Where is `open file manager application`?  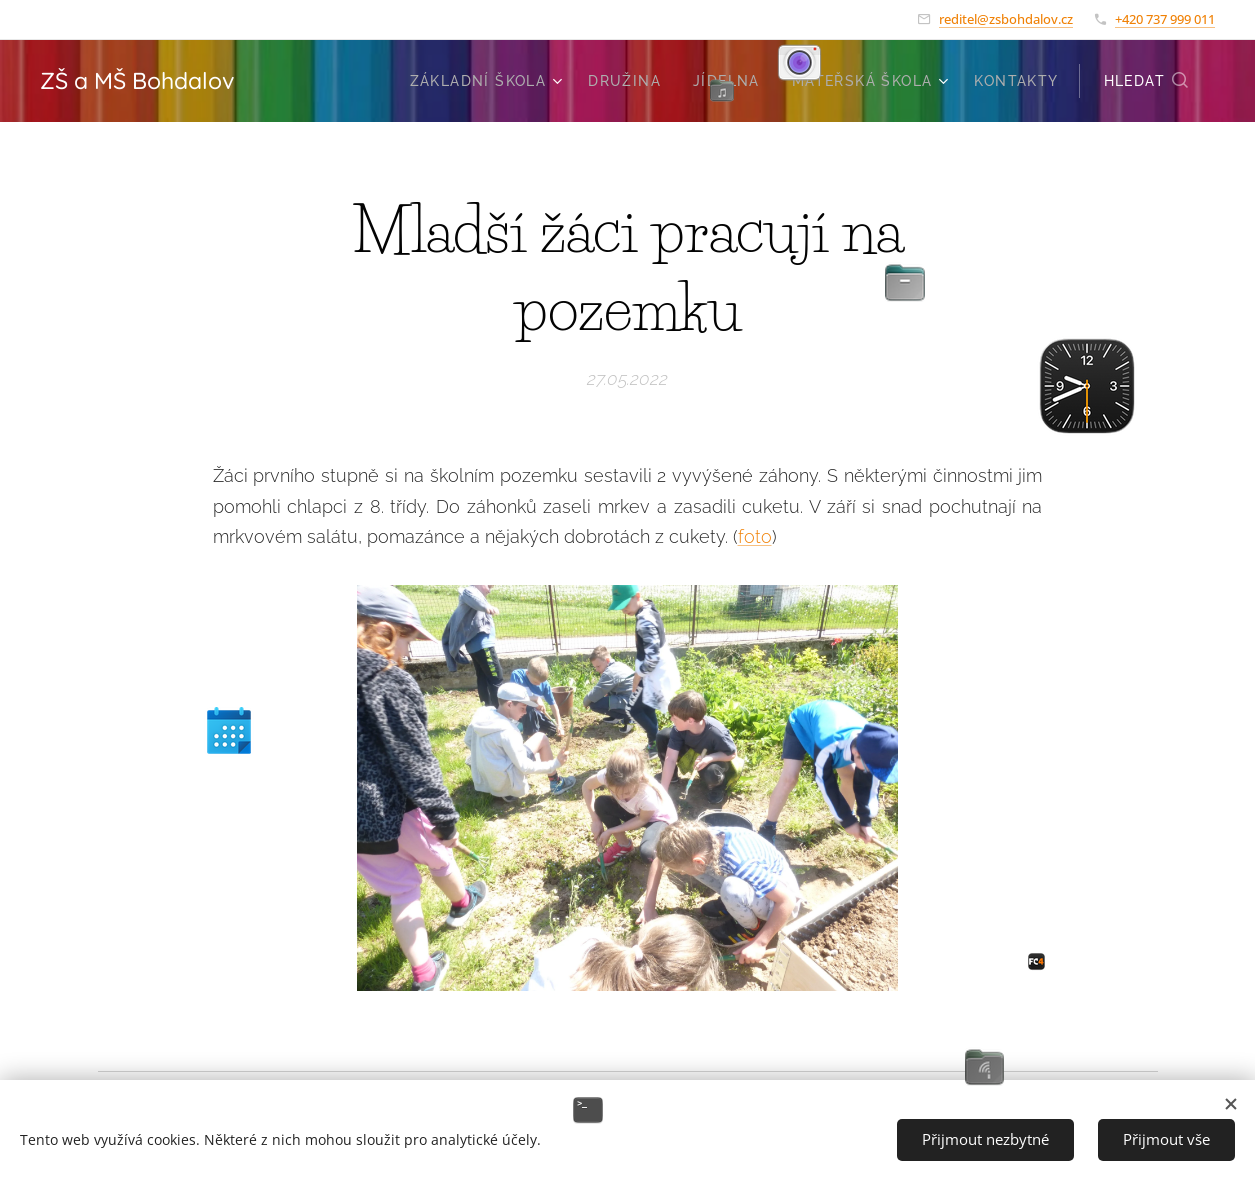 open file manager application is located at coordinates (905, 282).